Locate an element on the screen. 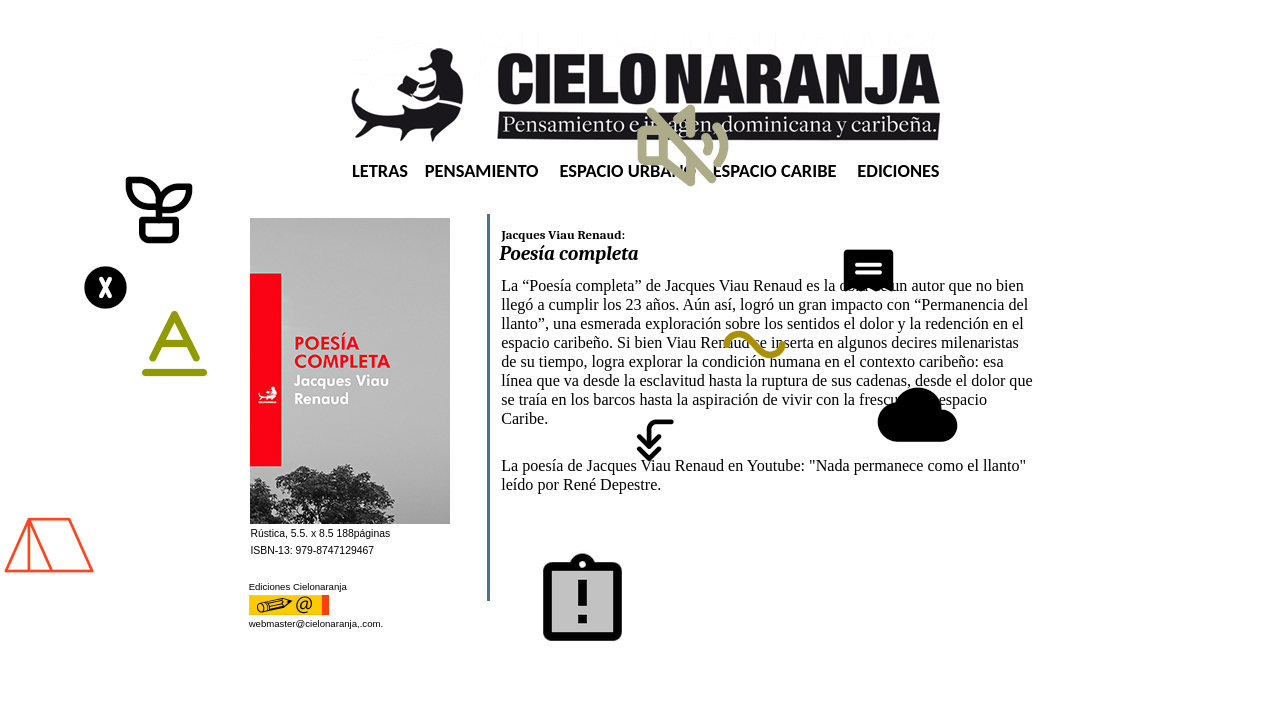  indicates an overdue or late assignment is located at coordinates (582, 601).